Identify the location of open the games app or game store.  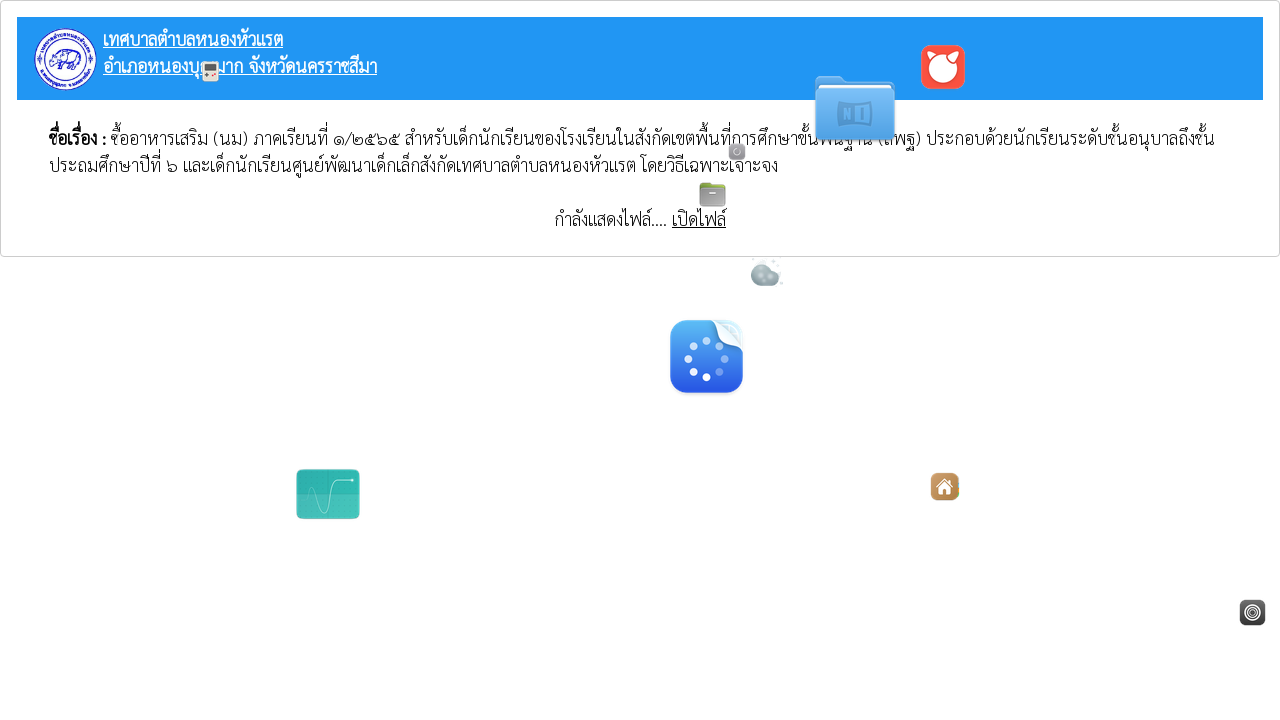
(210, 71).